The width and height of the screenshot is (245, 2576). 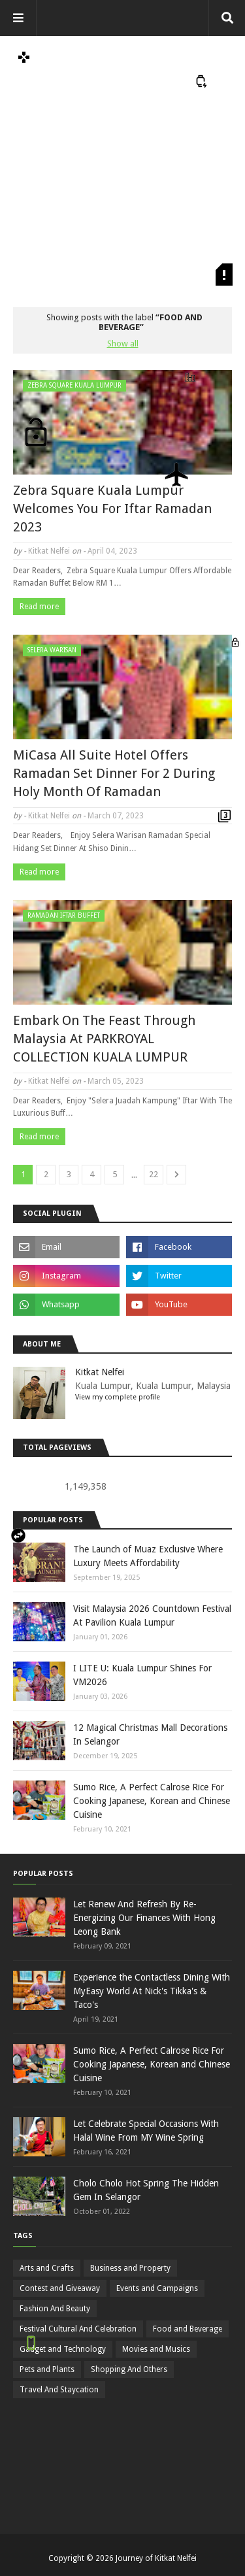 I want to click on smartwatch charging status, so click(x=201, y=81).